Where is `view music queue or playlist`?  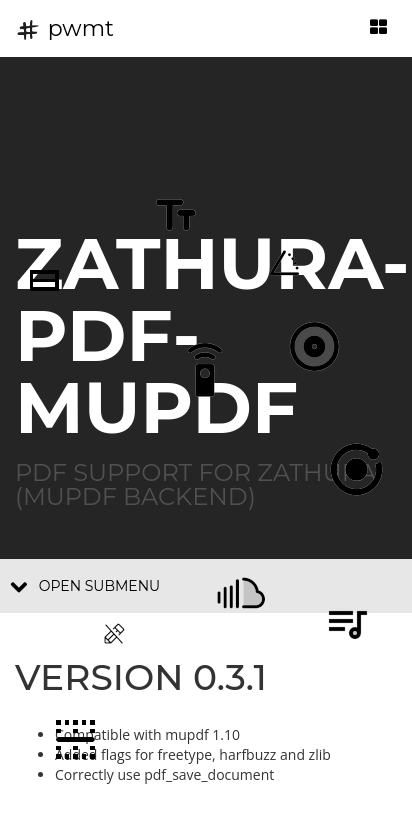 view music queue or playlist is located at coordinates (347, 623).